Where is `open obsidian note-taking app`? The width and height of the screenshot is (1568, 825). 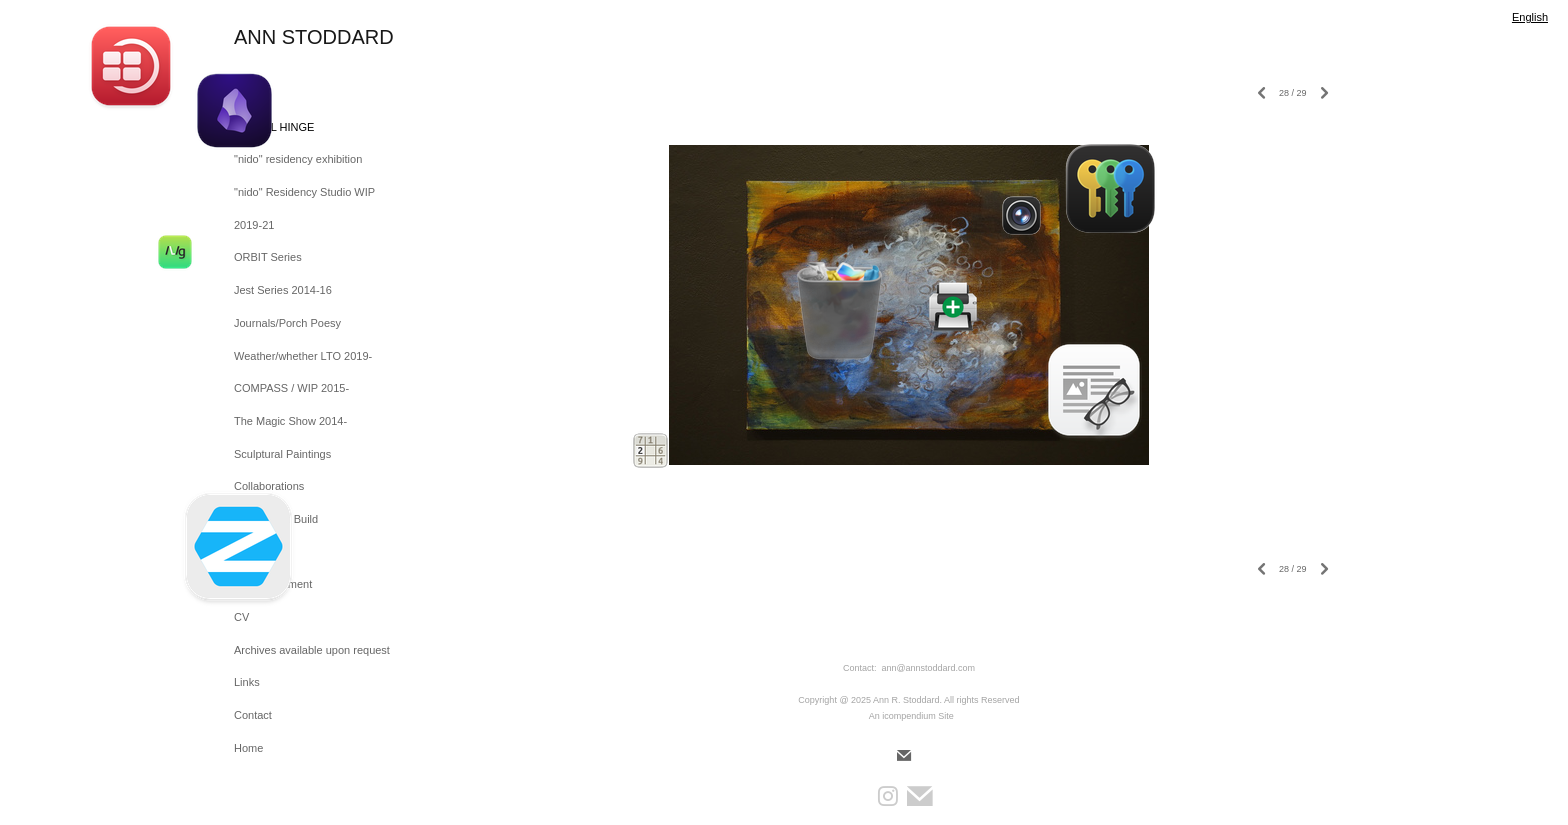
open obsidian note-taking app is located at coordinates (234, 110).